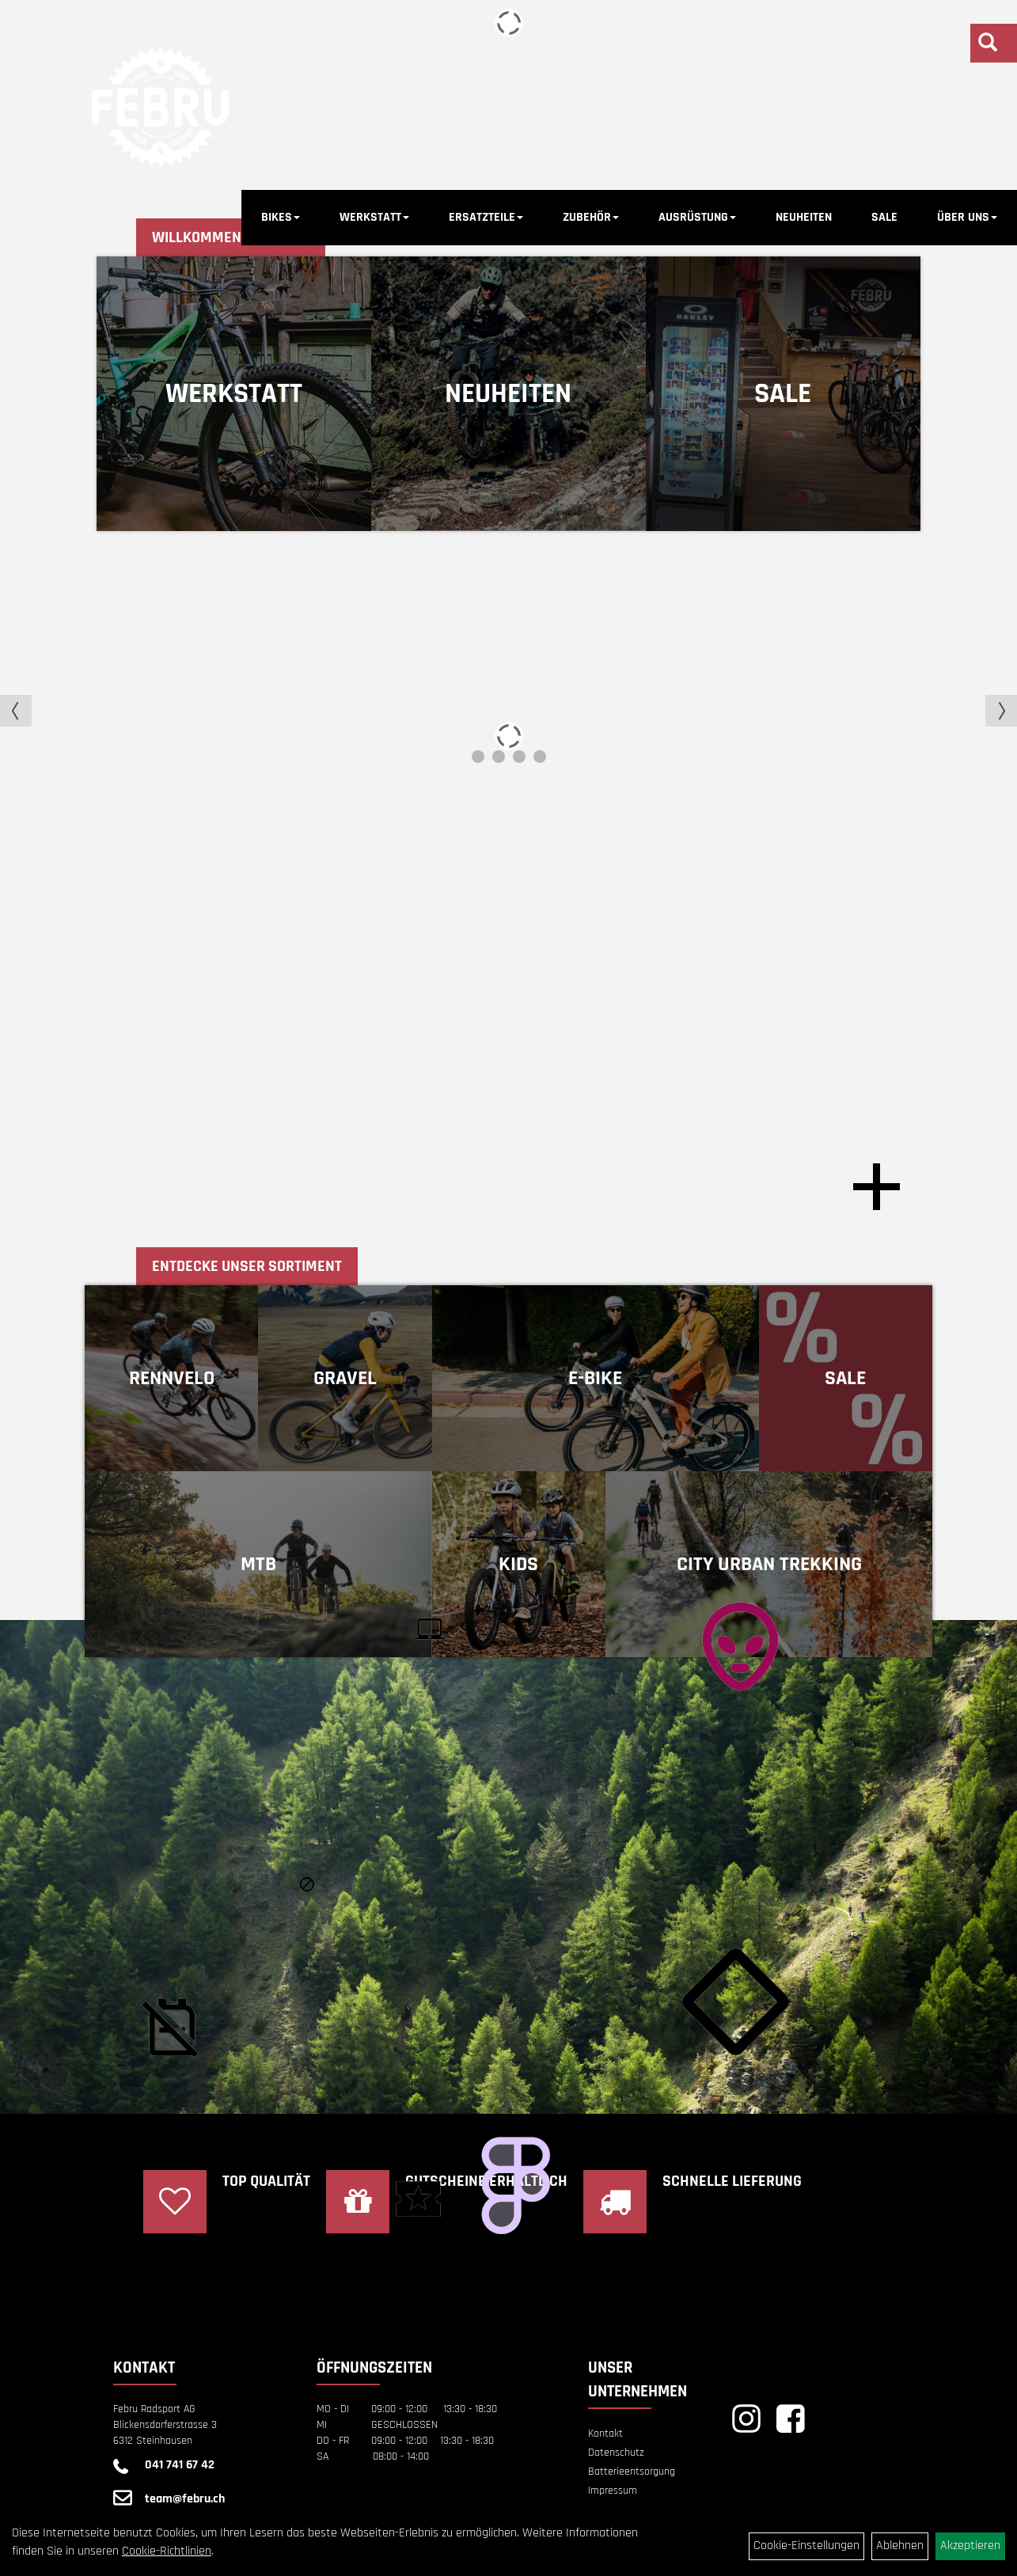 This screenshot has height=2576, width=1017. Describe the element at coordinates (307, 1884) in the screenshot. I see `indicates a blocked or prohibited action` at that location.